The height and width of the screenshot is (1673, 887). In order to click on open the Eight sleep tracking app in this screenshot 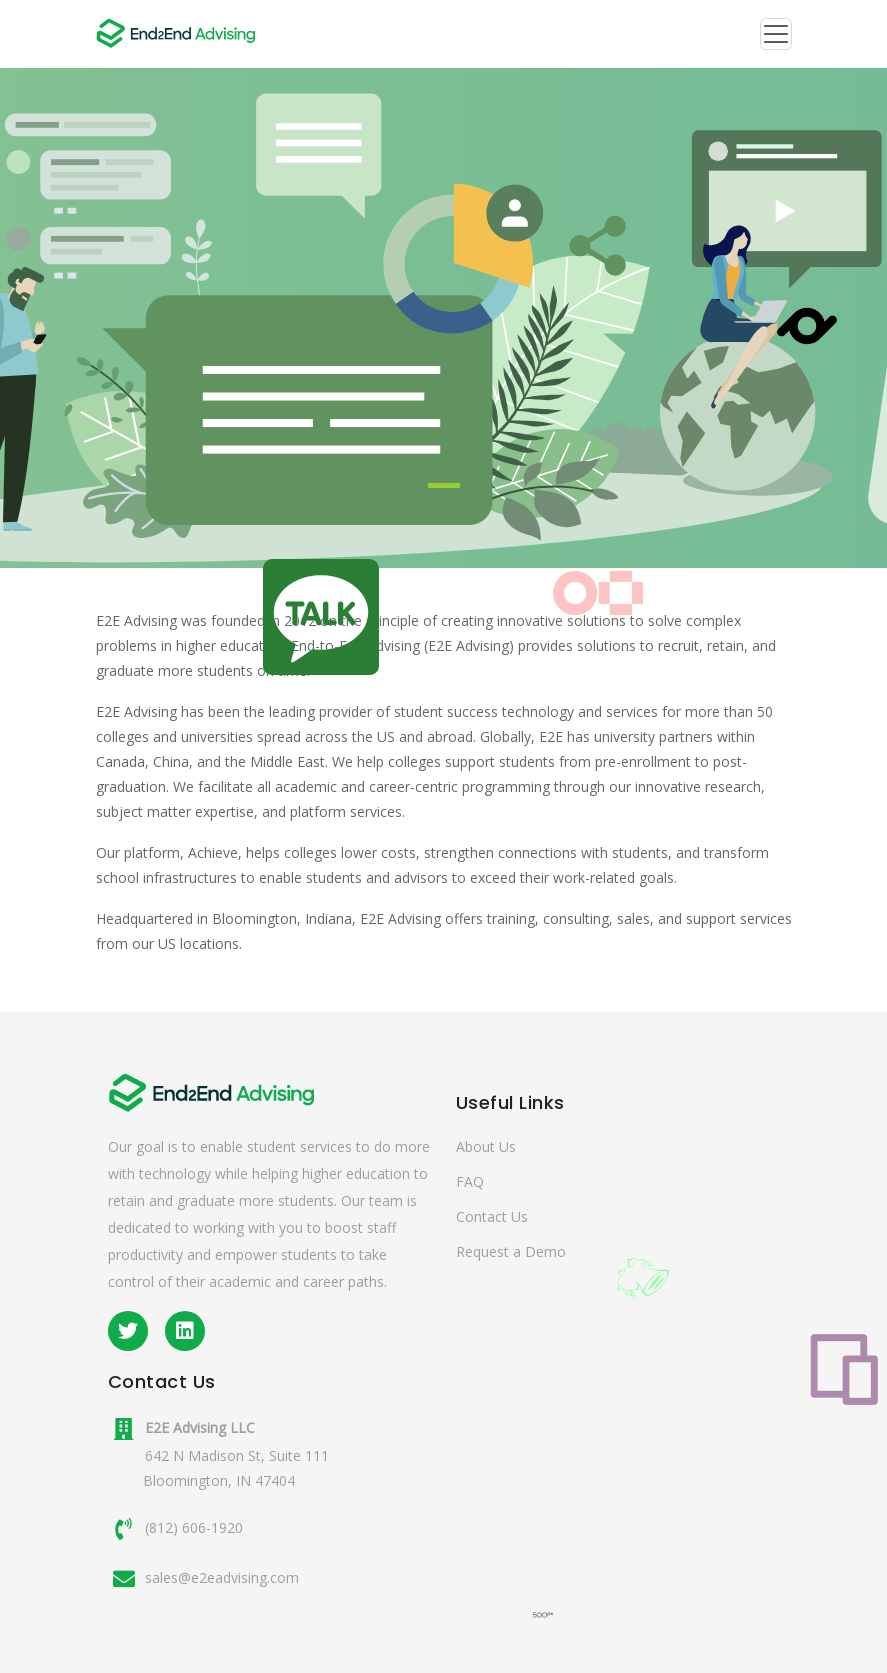, I will do `click(598, 593)`.